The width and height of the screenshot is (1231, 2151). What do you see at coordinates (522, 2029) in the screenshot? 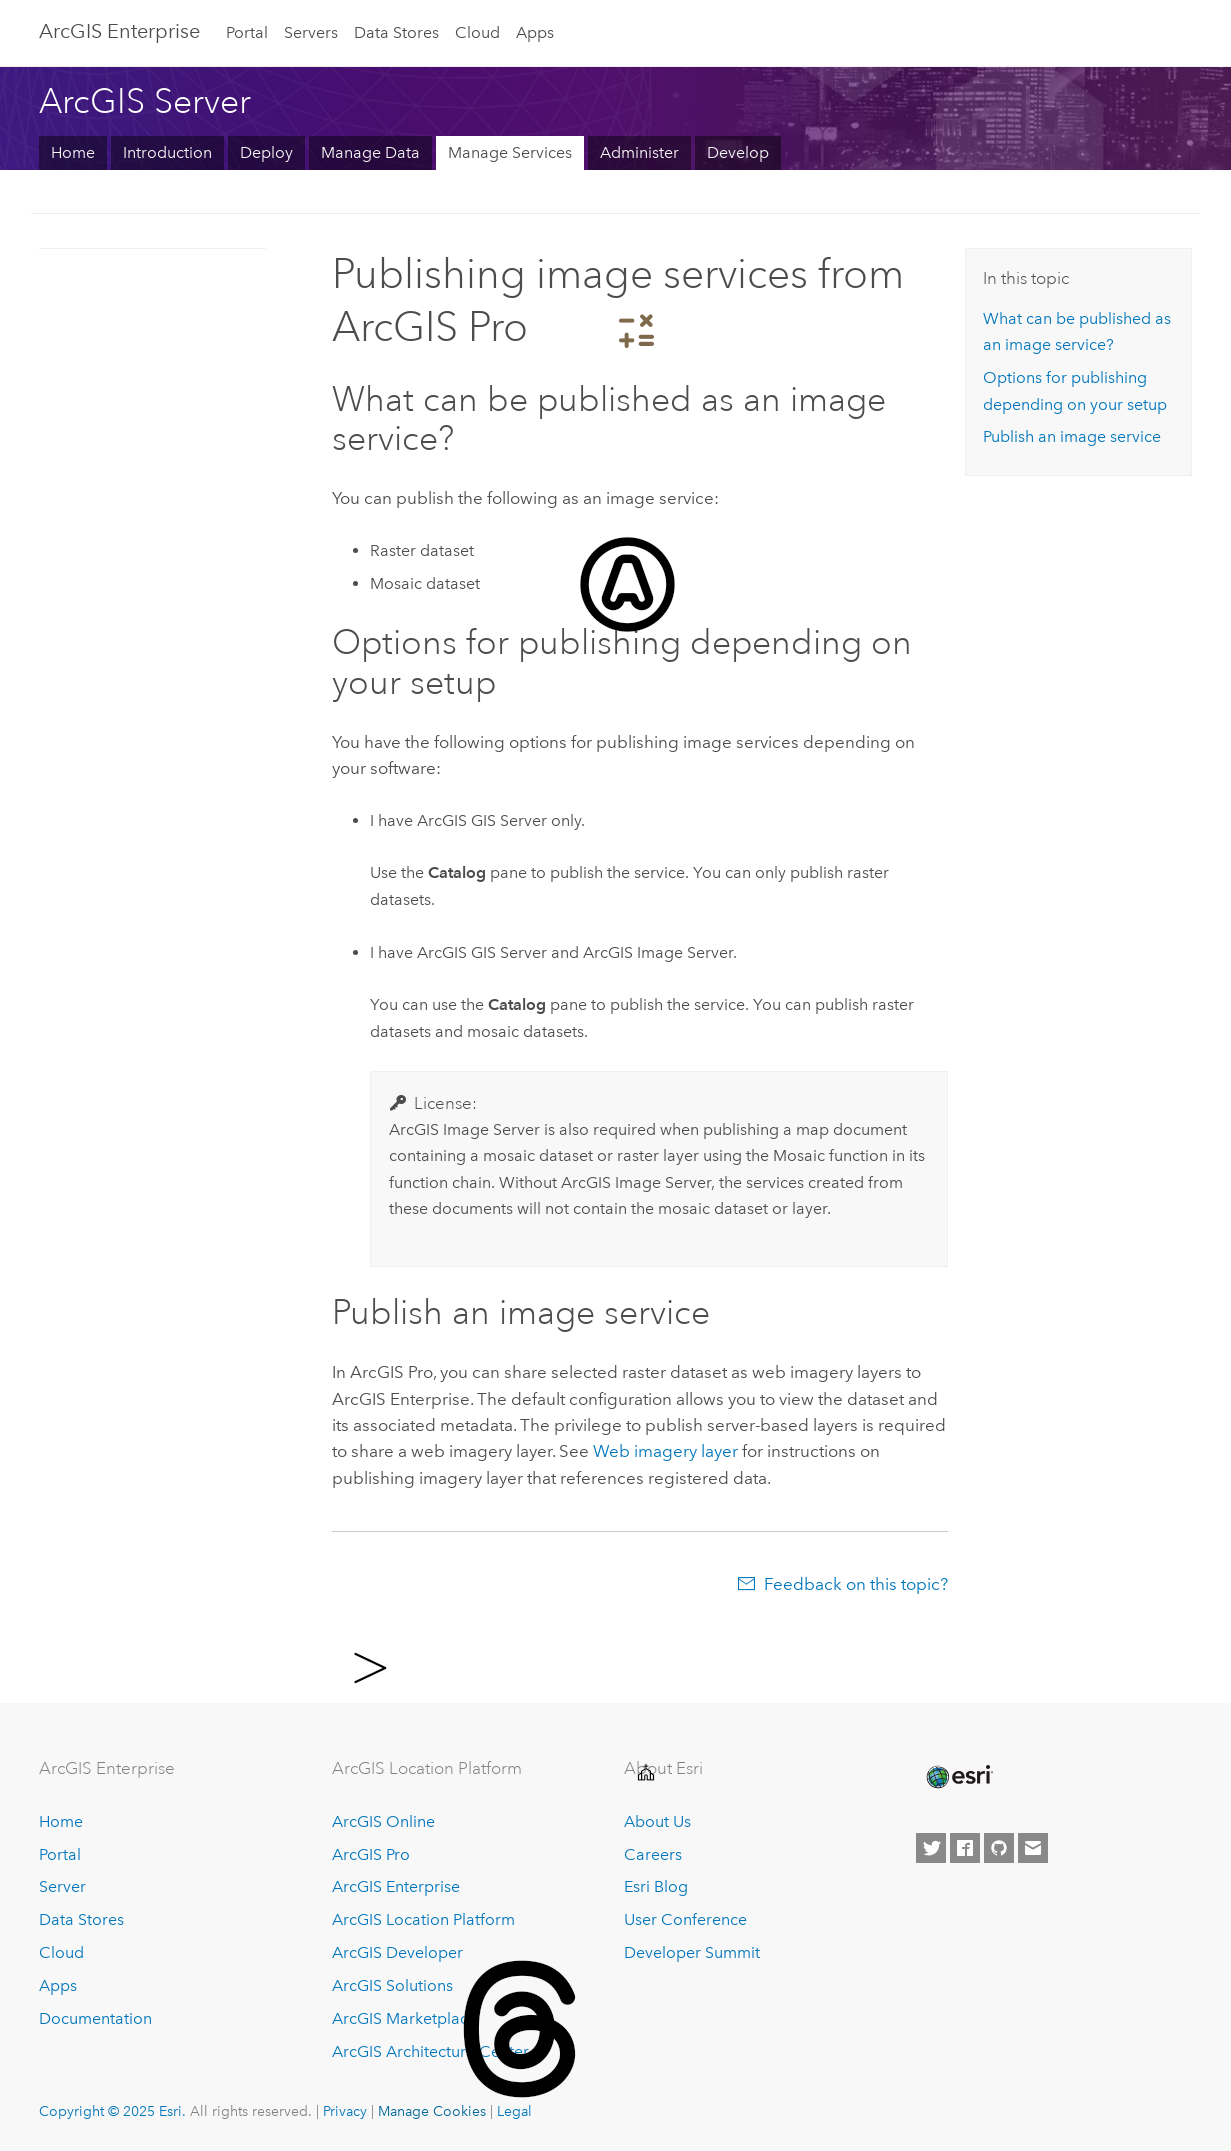
I see `open the Threads app` at bounding box center [522, 2029].